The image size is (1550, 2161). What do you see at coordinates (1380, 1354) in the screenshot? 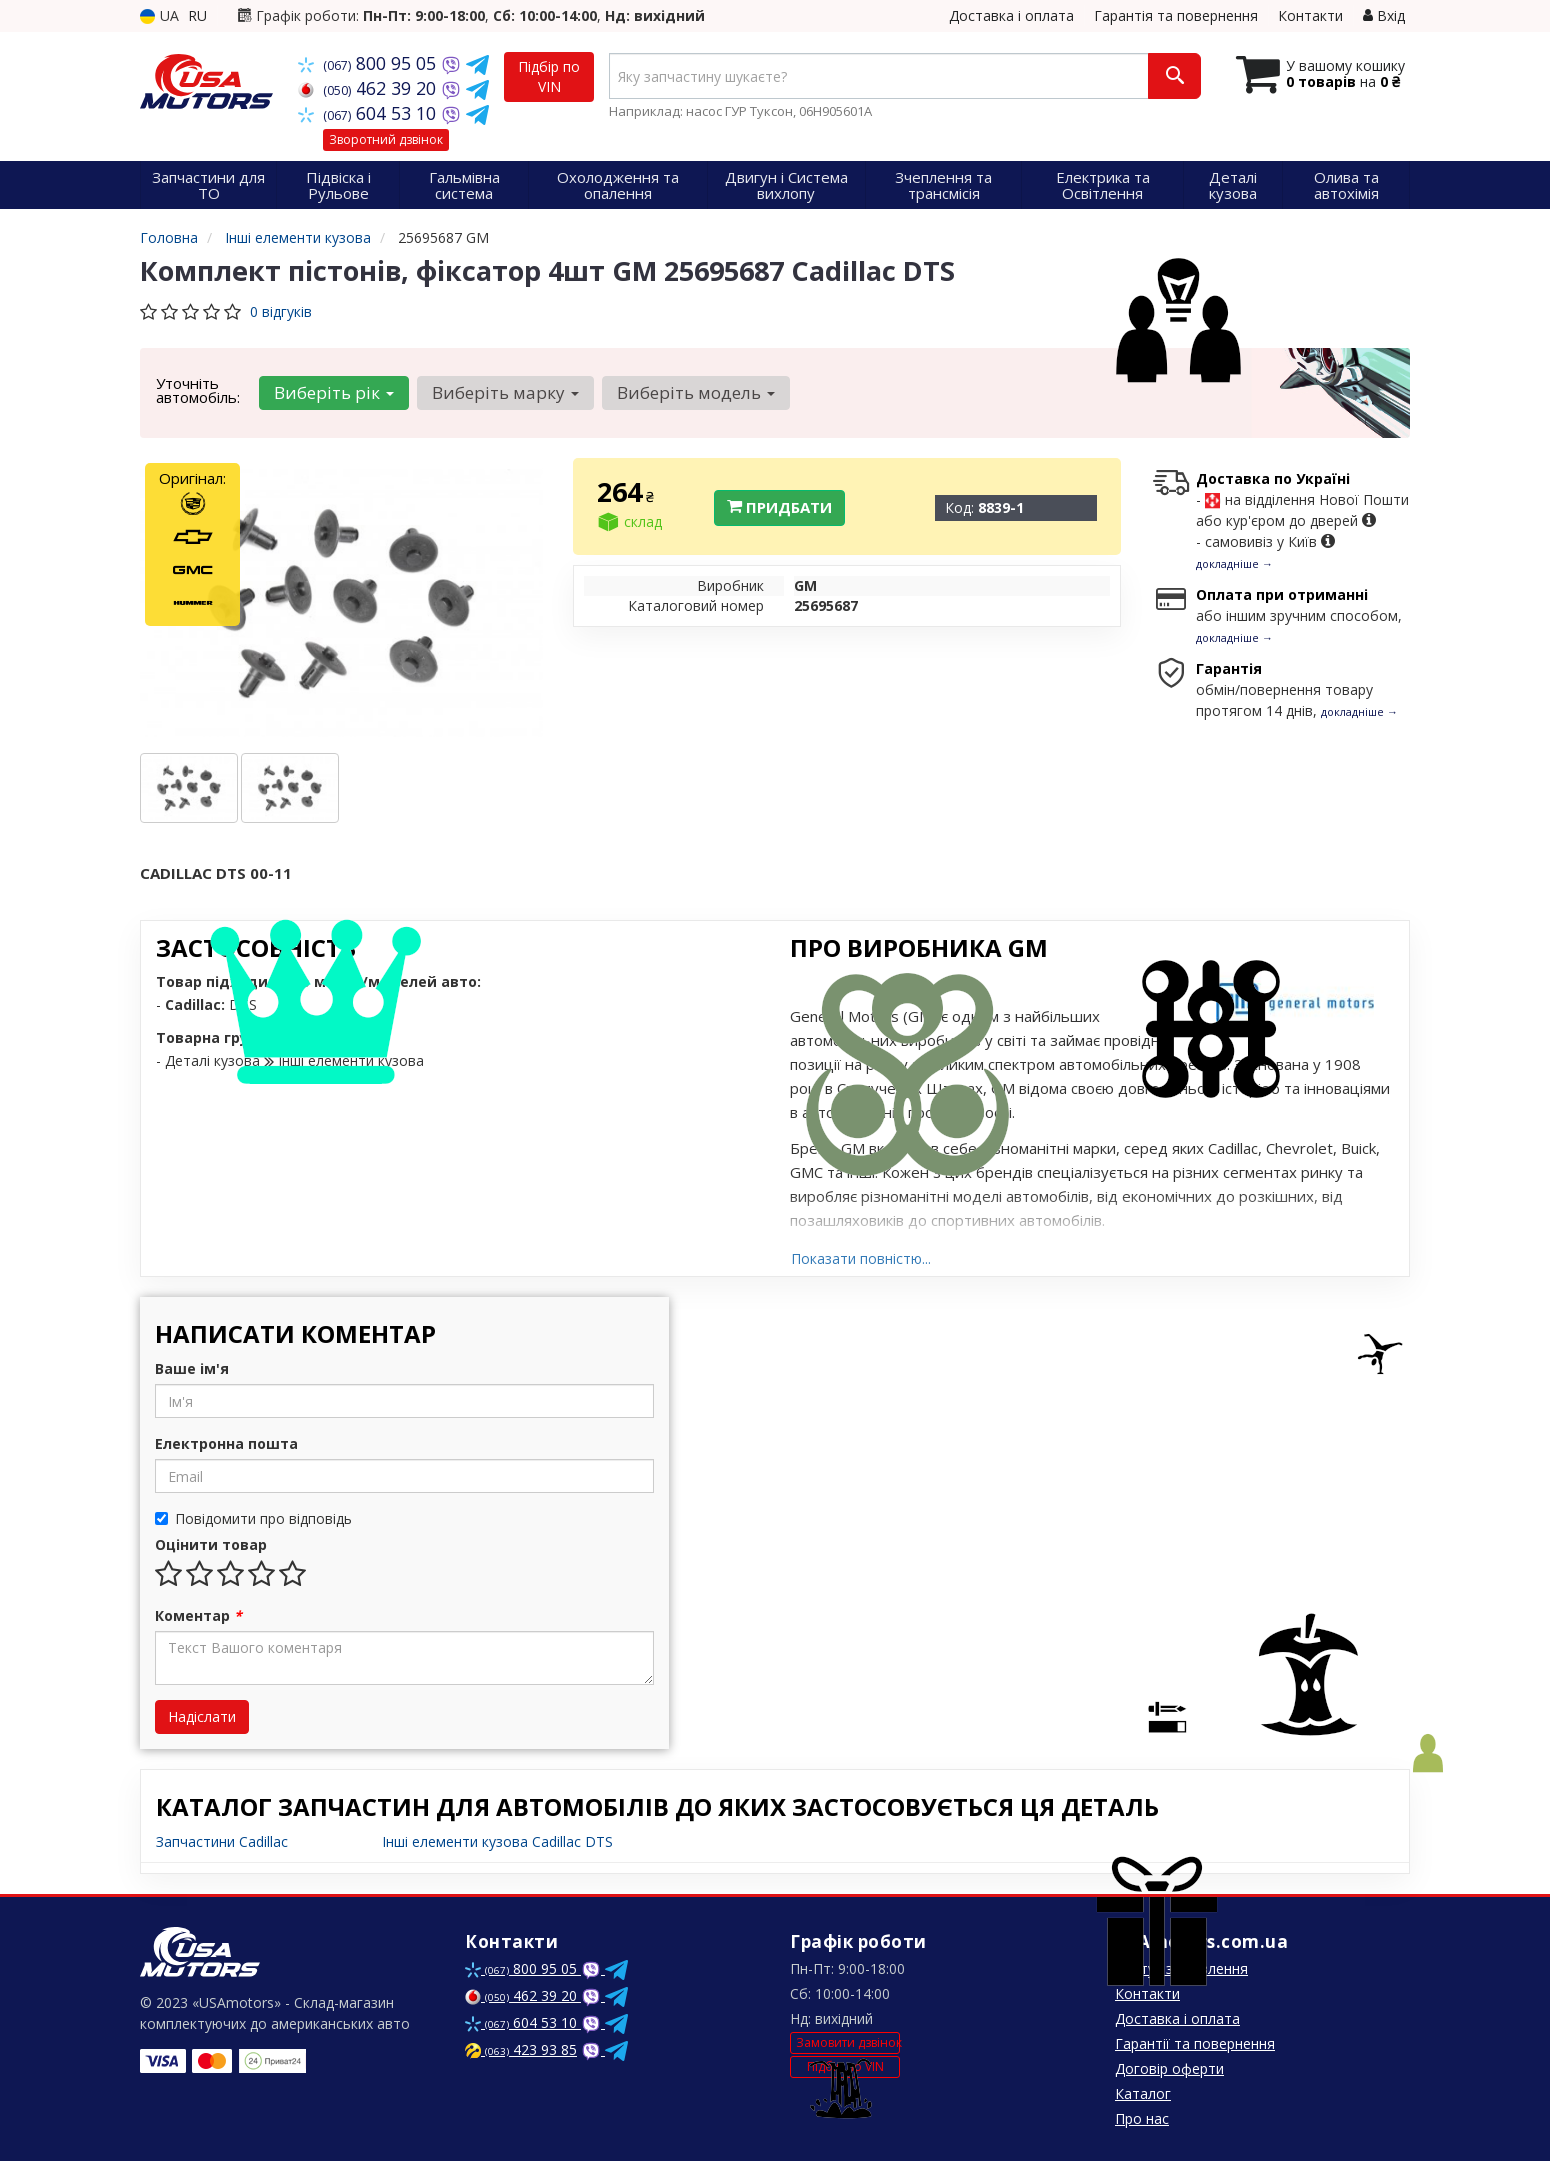
I see `access balance or gymnastics training exercises` at bounding box center [1380, 1354].